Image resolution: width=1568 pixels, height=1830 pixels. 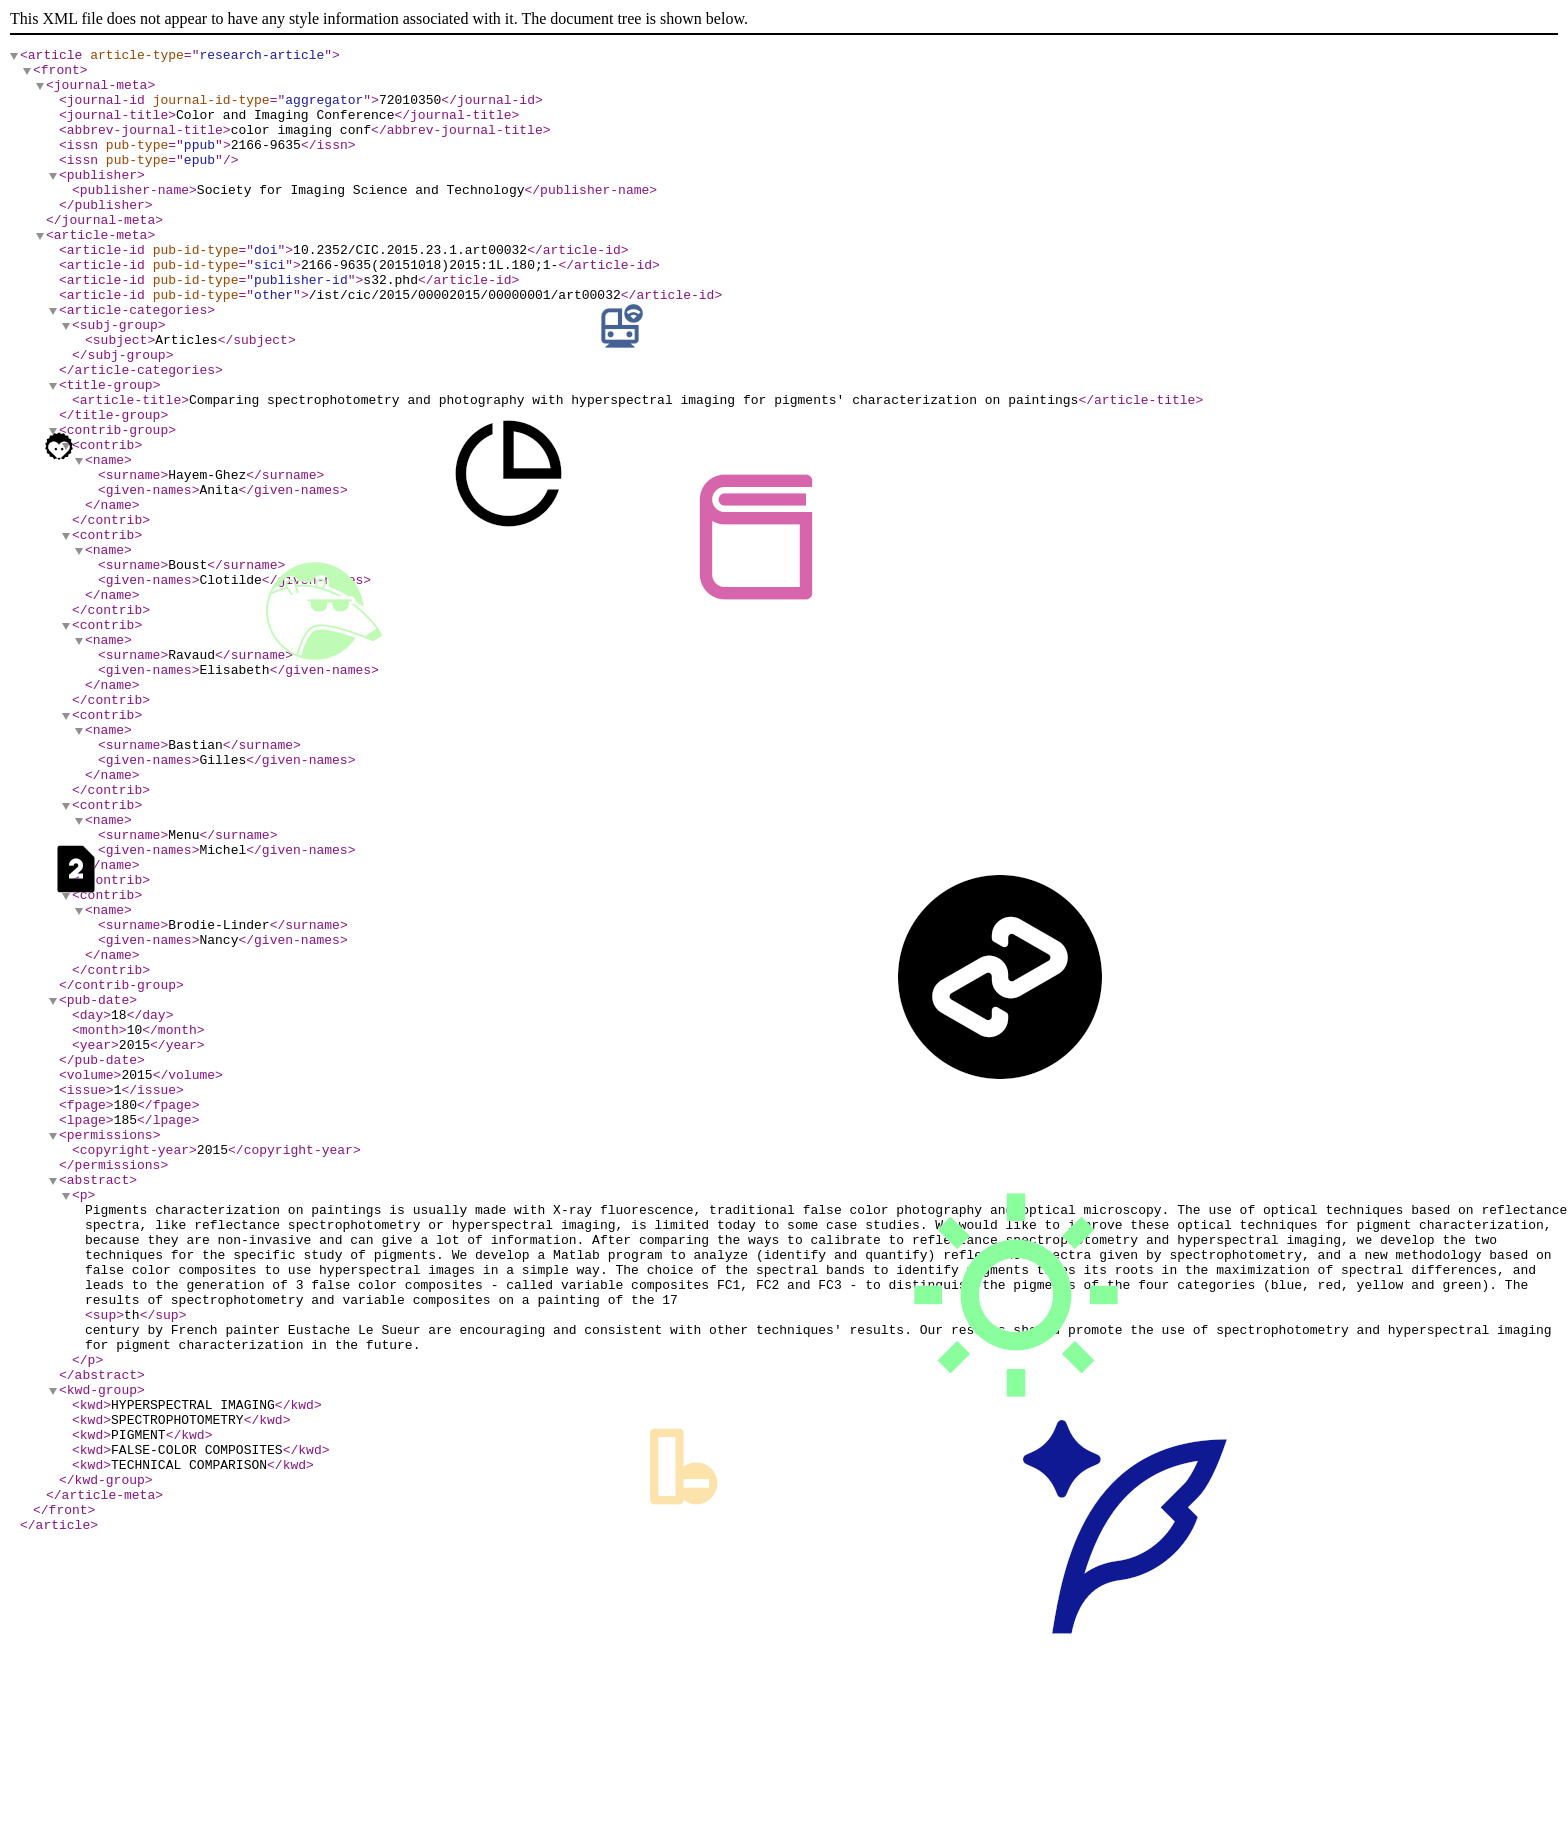 I want to click on delete a column from a table or spreadsheet, so click(x=679, y=1466).